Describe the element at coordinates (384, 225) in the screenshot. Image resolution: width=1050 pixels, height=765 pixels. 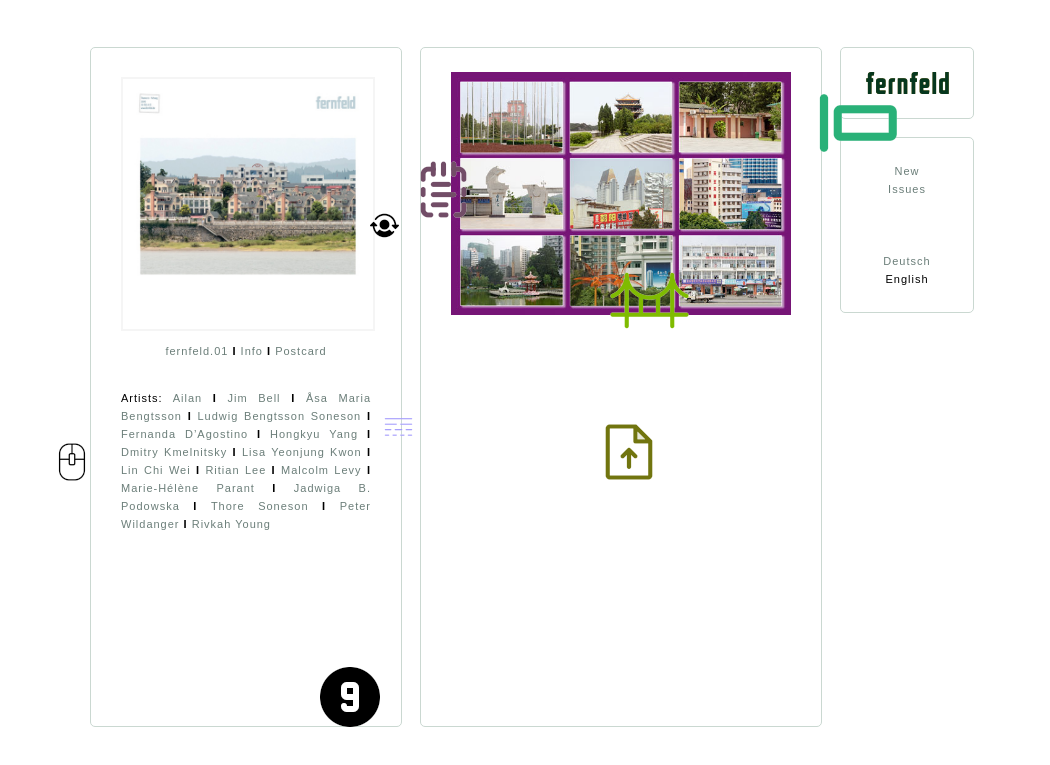
I see `switch between user accounts` at that location.